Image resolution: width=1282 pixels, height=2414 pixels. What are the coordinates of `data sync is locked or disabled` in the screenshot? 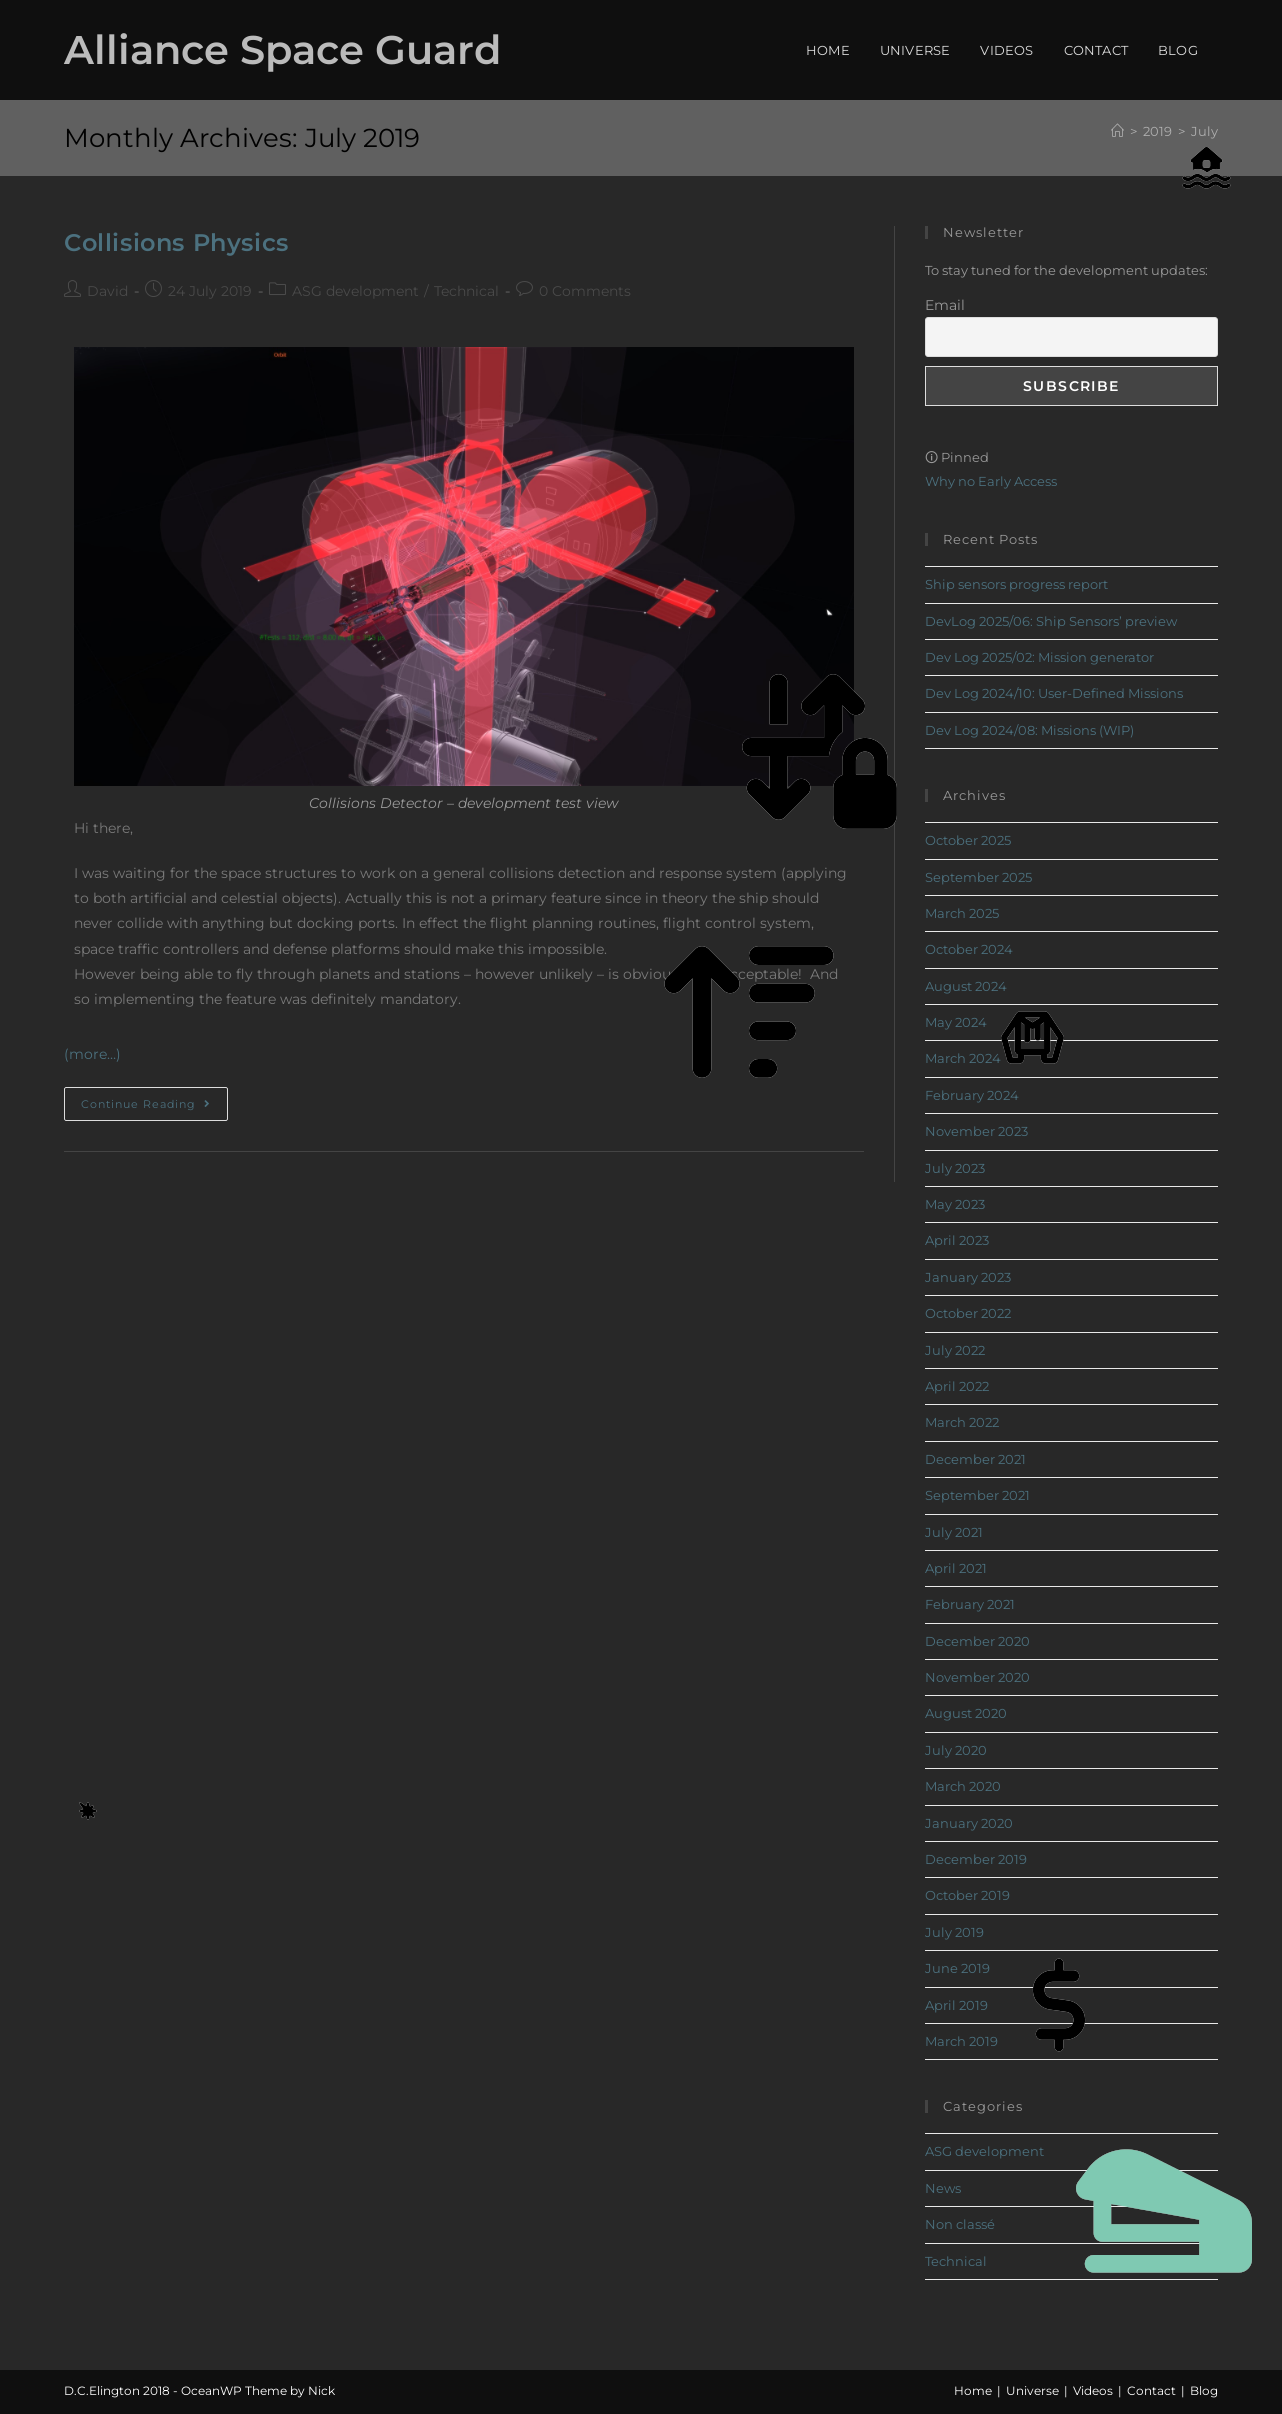 It's located at (815, 747).